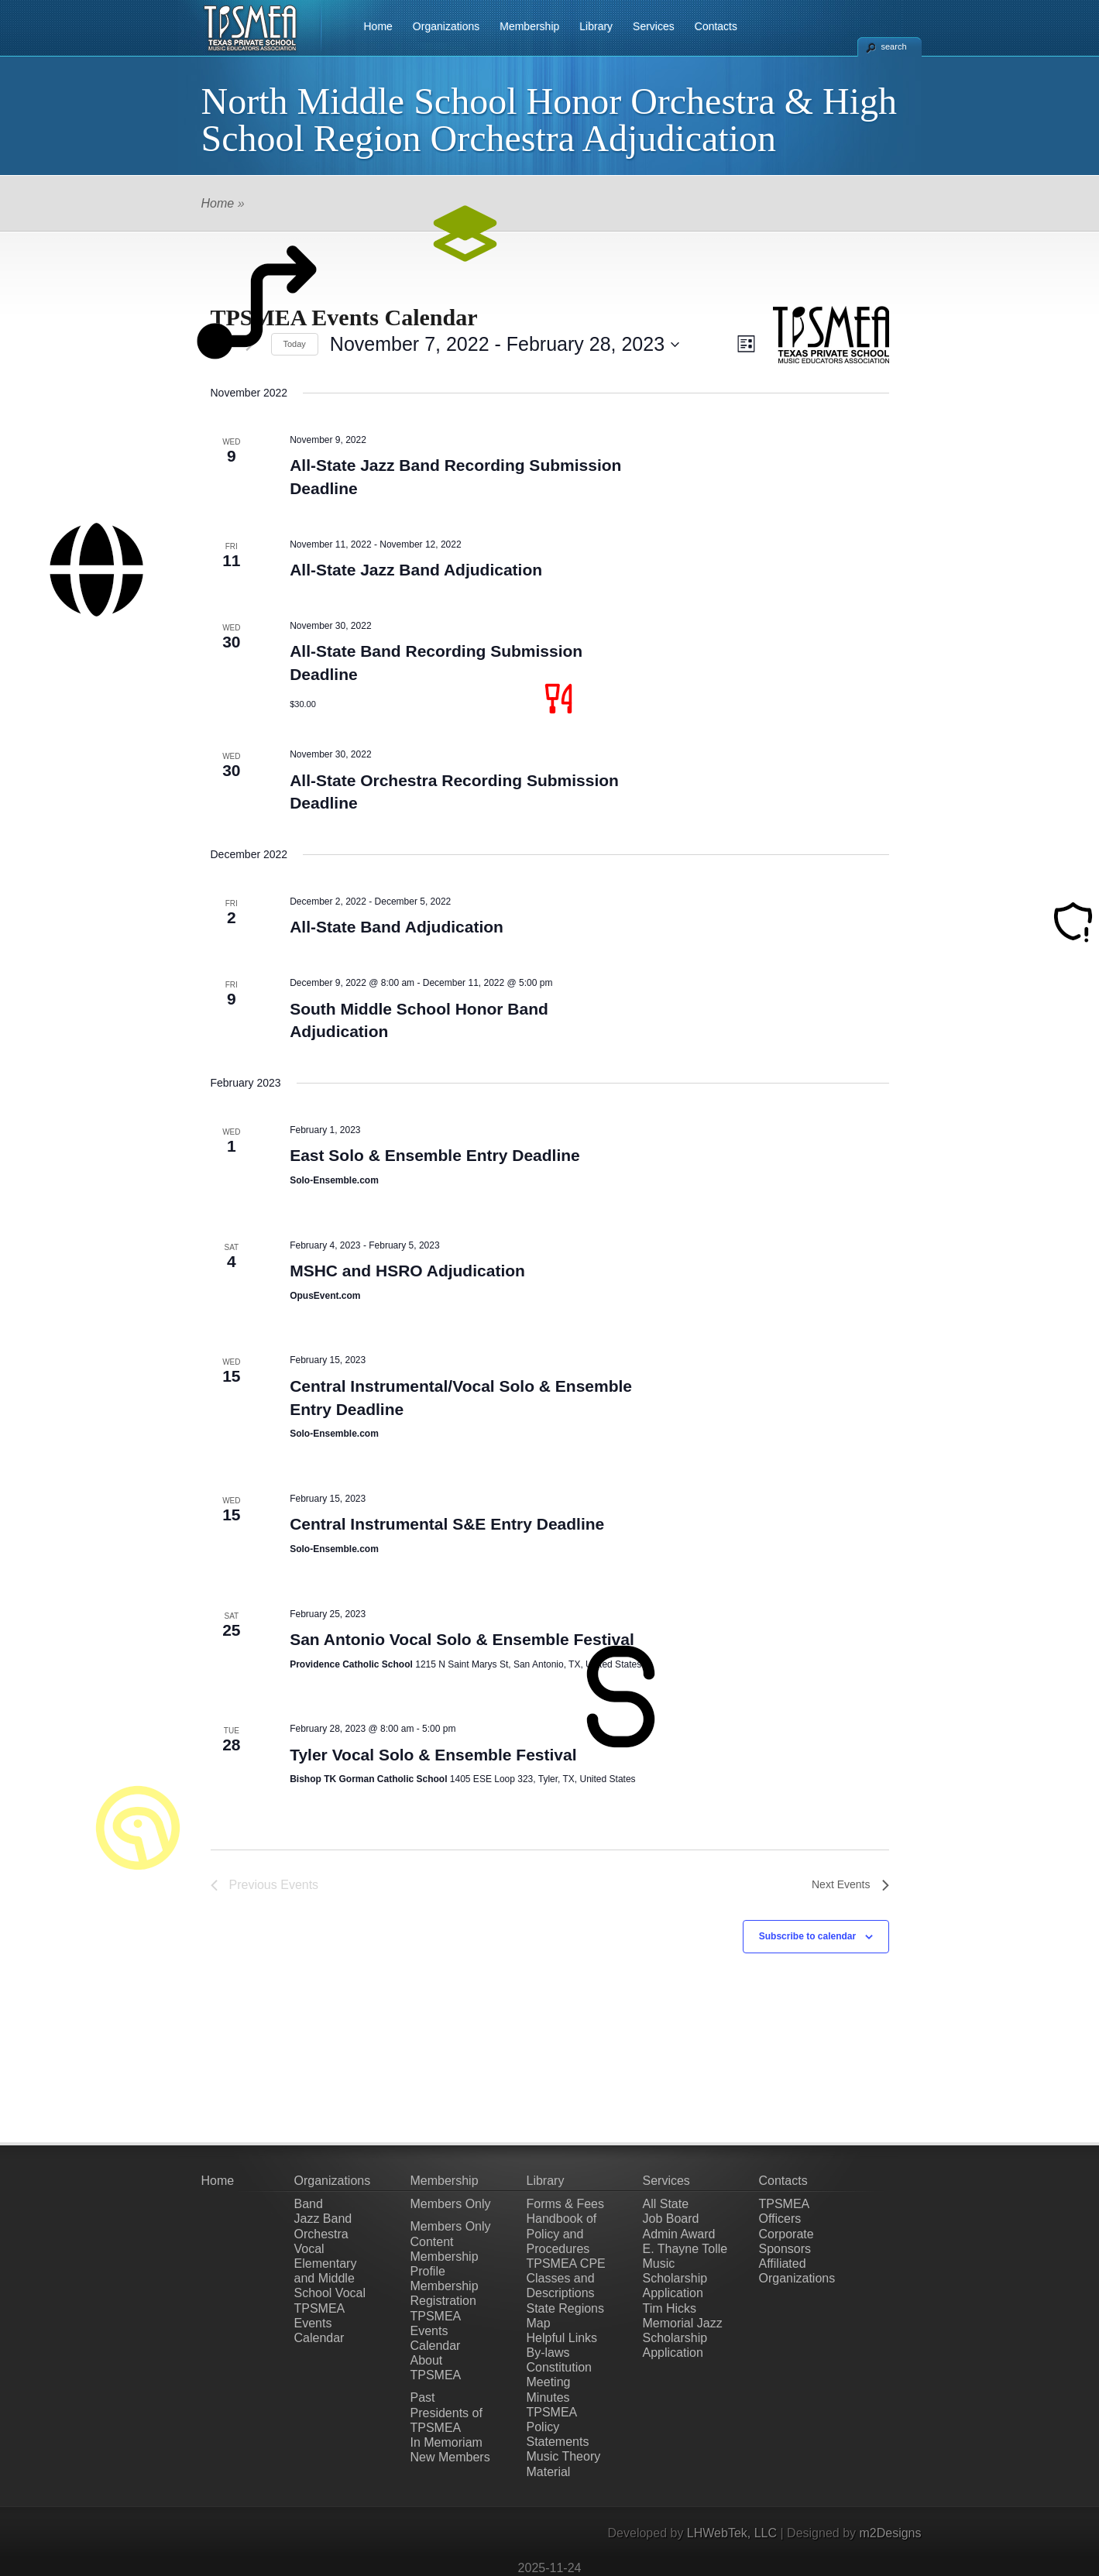 This screenshot has height=2576, width=1099. I want to click on bring layer to front, so click(465, 233).